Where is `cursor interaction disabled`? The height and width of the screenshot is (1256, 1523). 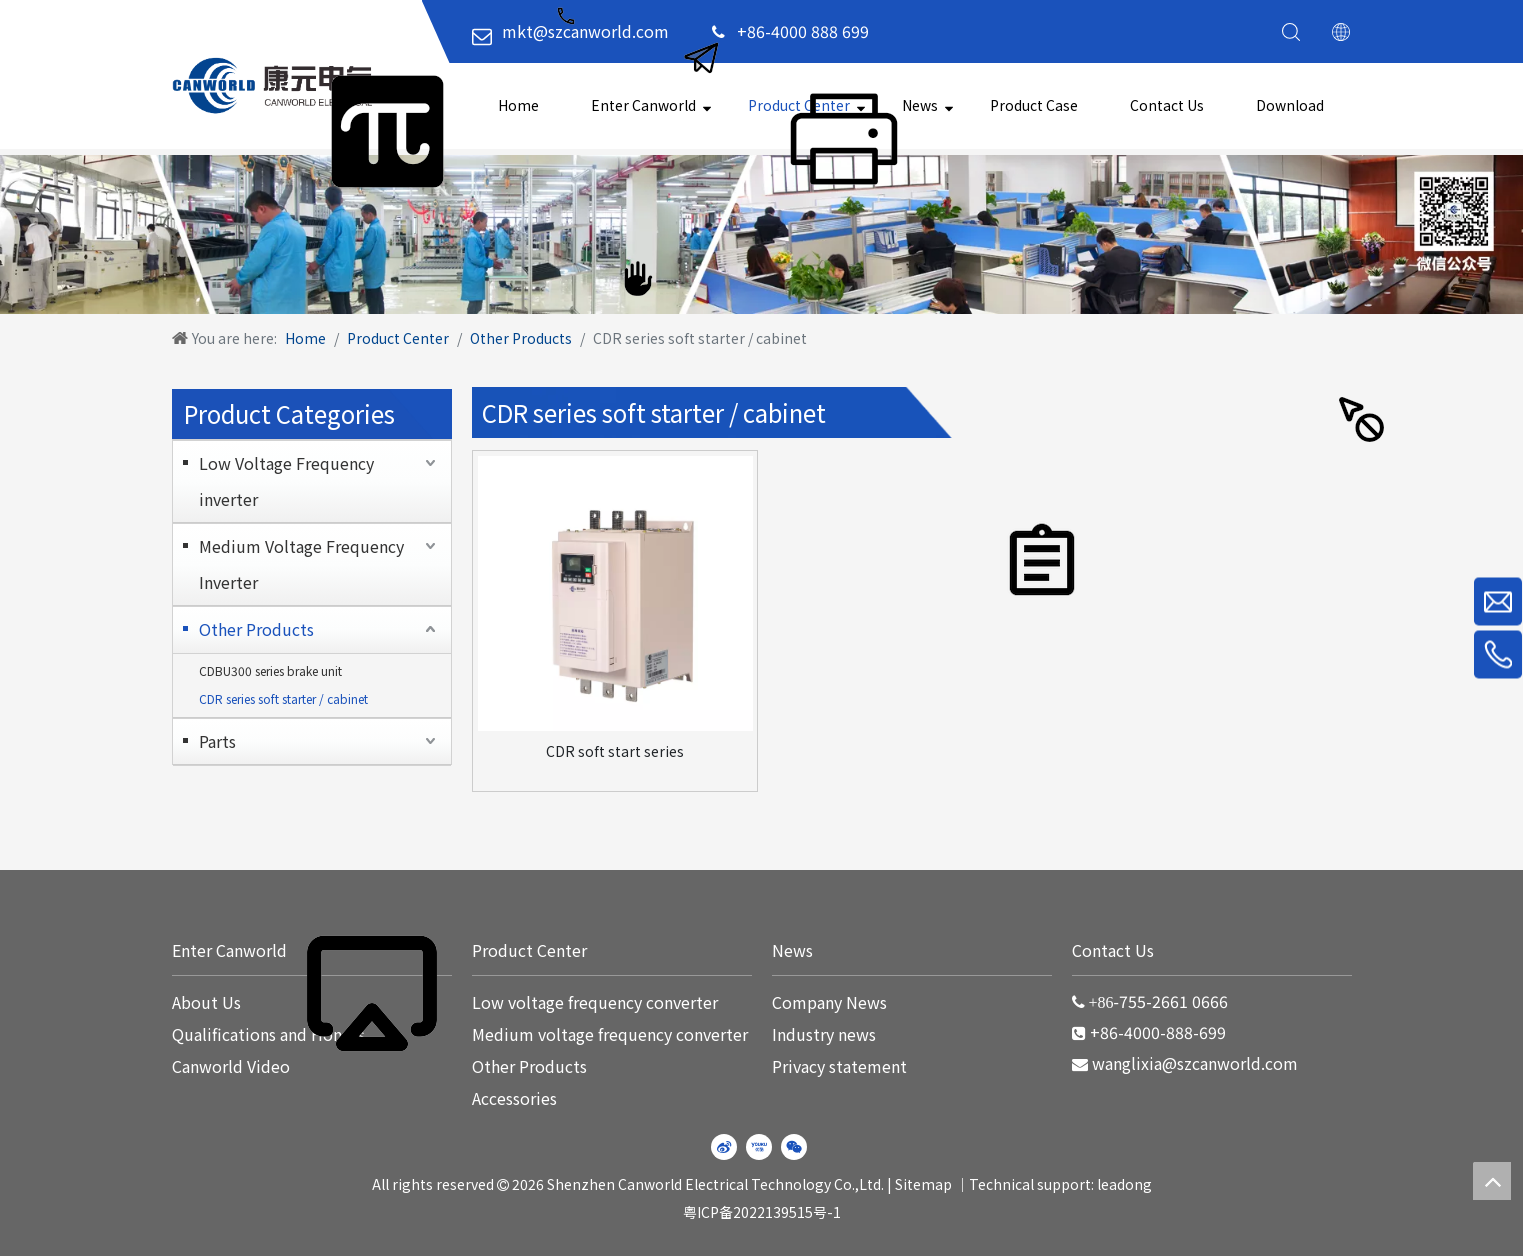 cursor interaction disabled is located at coordinates (1361, 419).